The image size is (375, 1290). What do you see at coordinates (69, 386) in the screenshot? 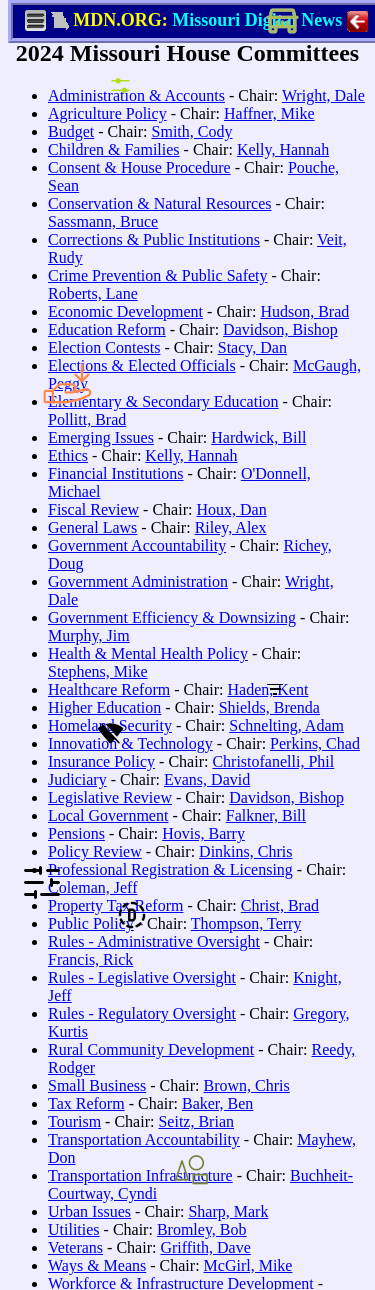
I see `receive or accept an incoming item` at bounding box center [69, 386].